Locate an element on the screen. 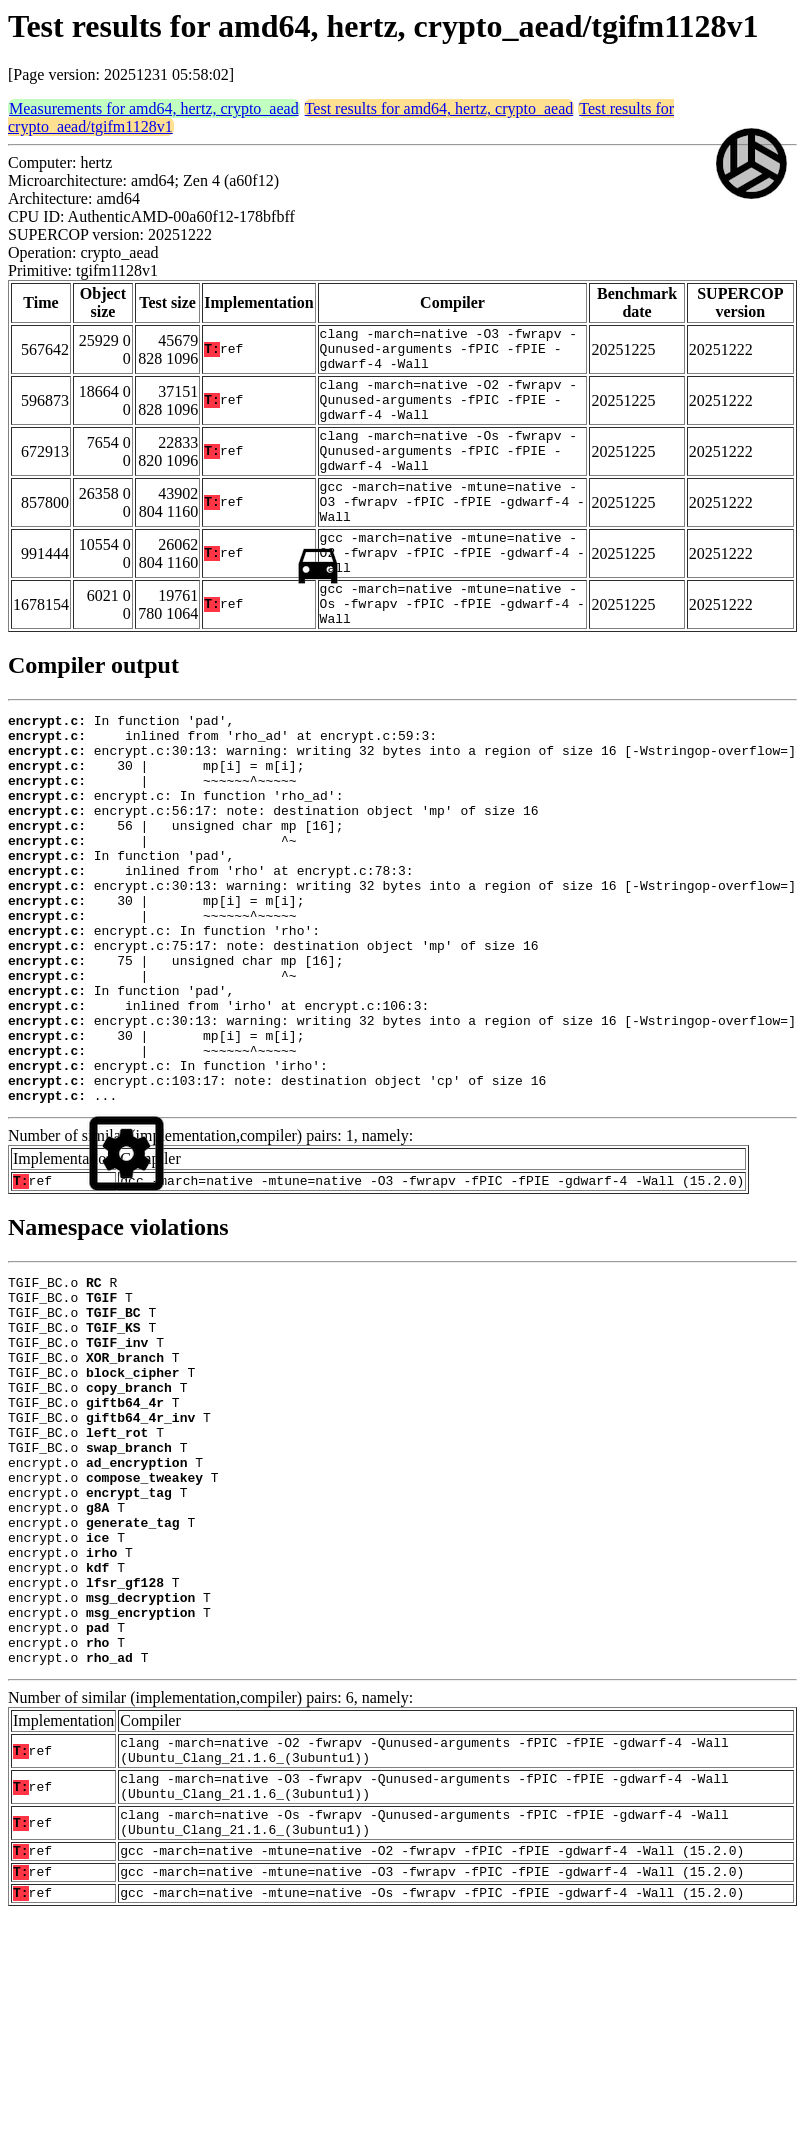 Image resolution: width=805 pixels, height=2154 pixels. get driving directions is located at coordinates (318, 564).